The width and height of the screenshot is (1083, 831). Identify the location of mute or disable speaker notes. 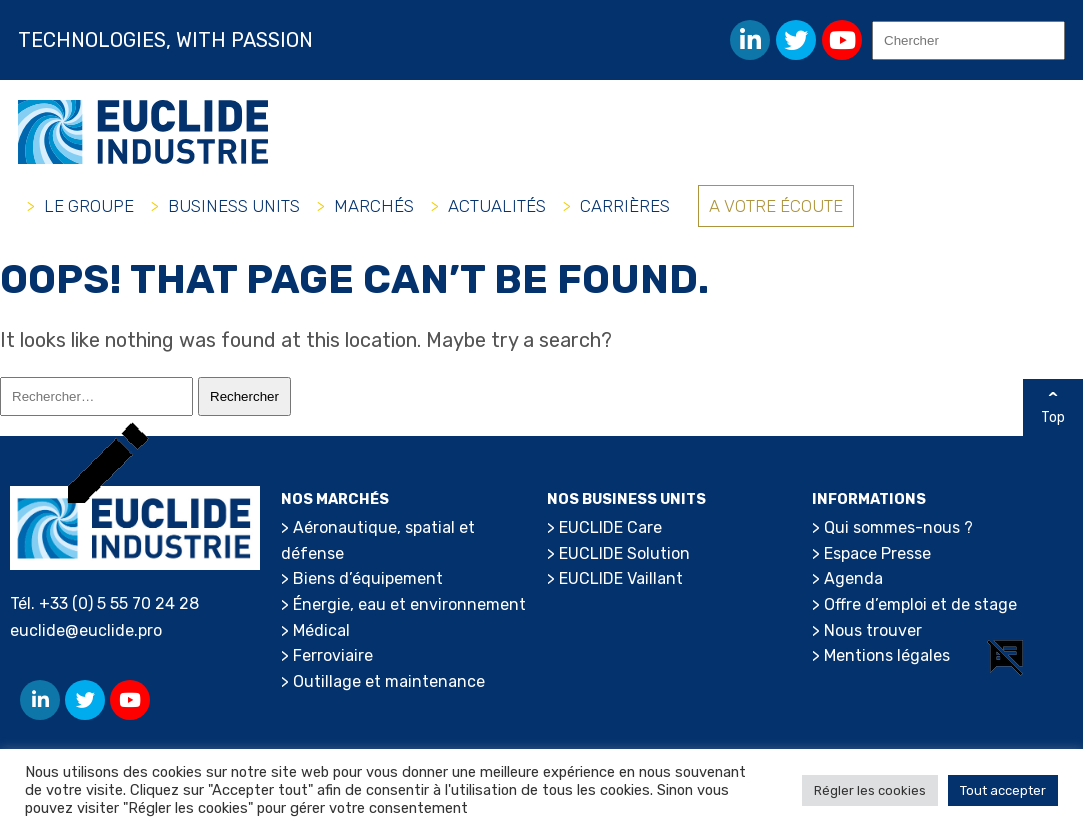
(1006, 656).